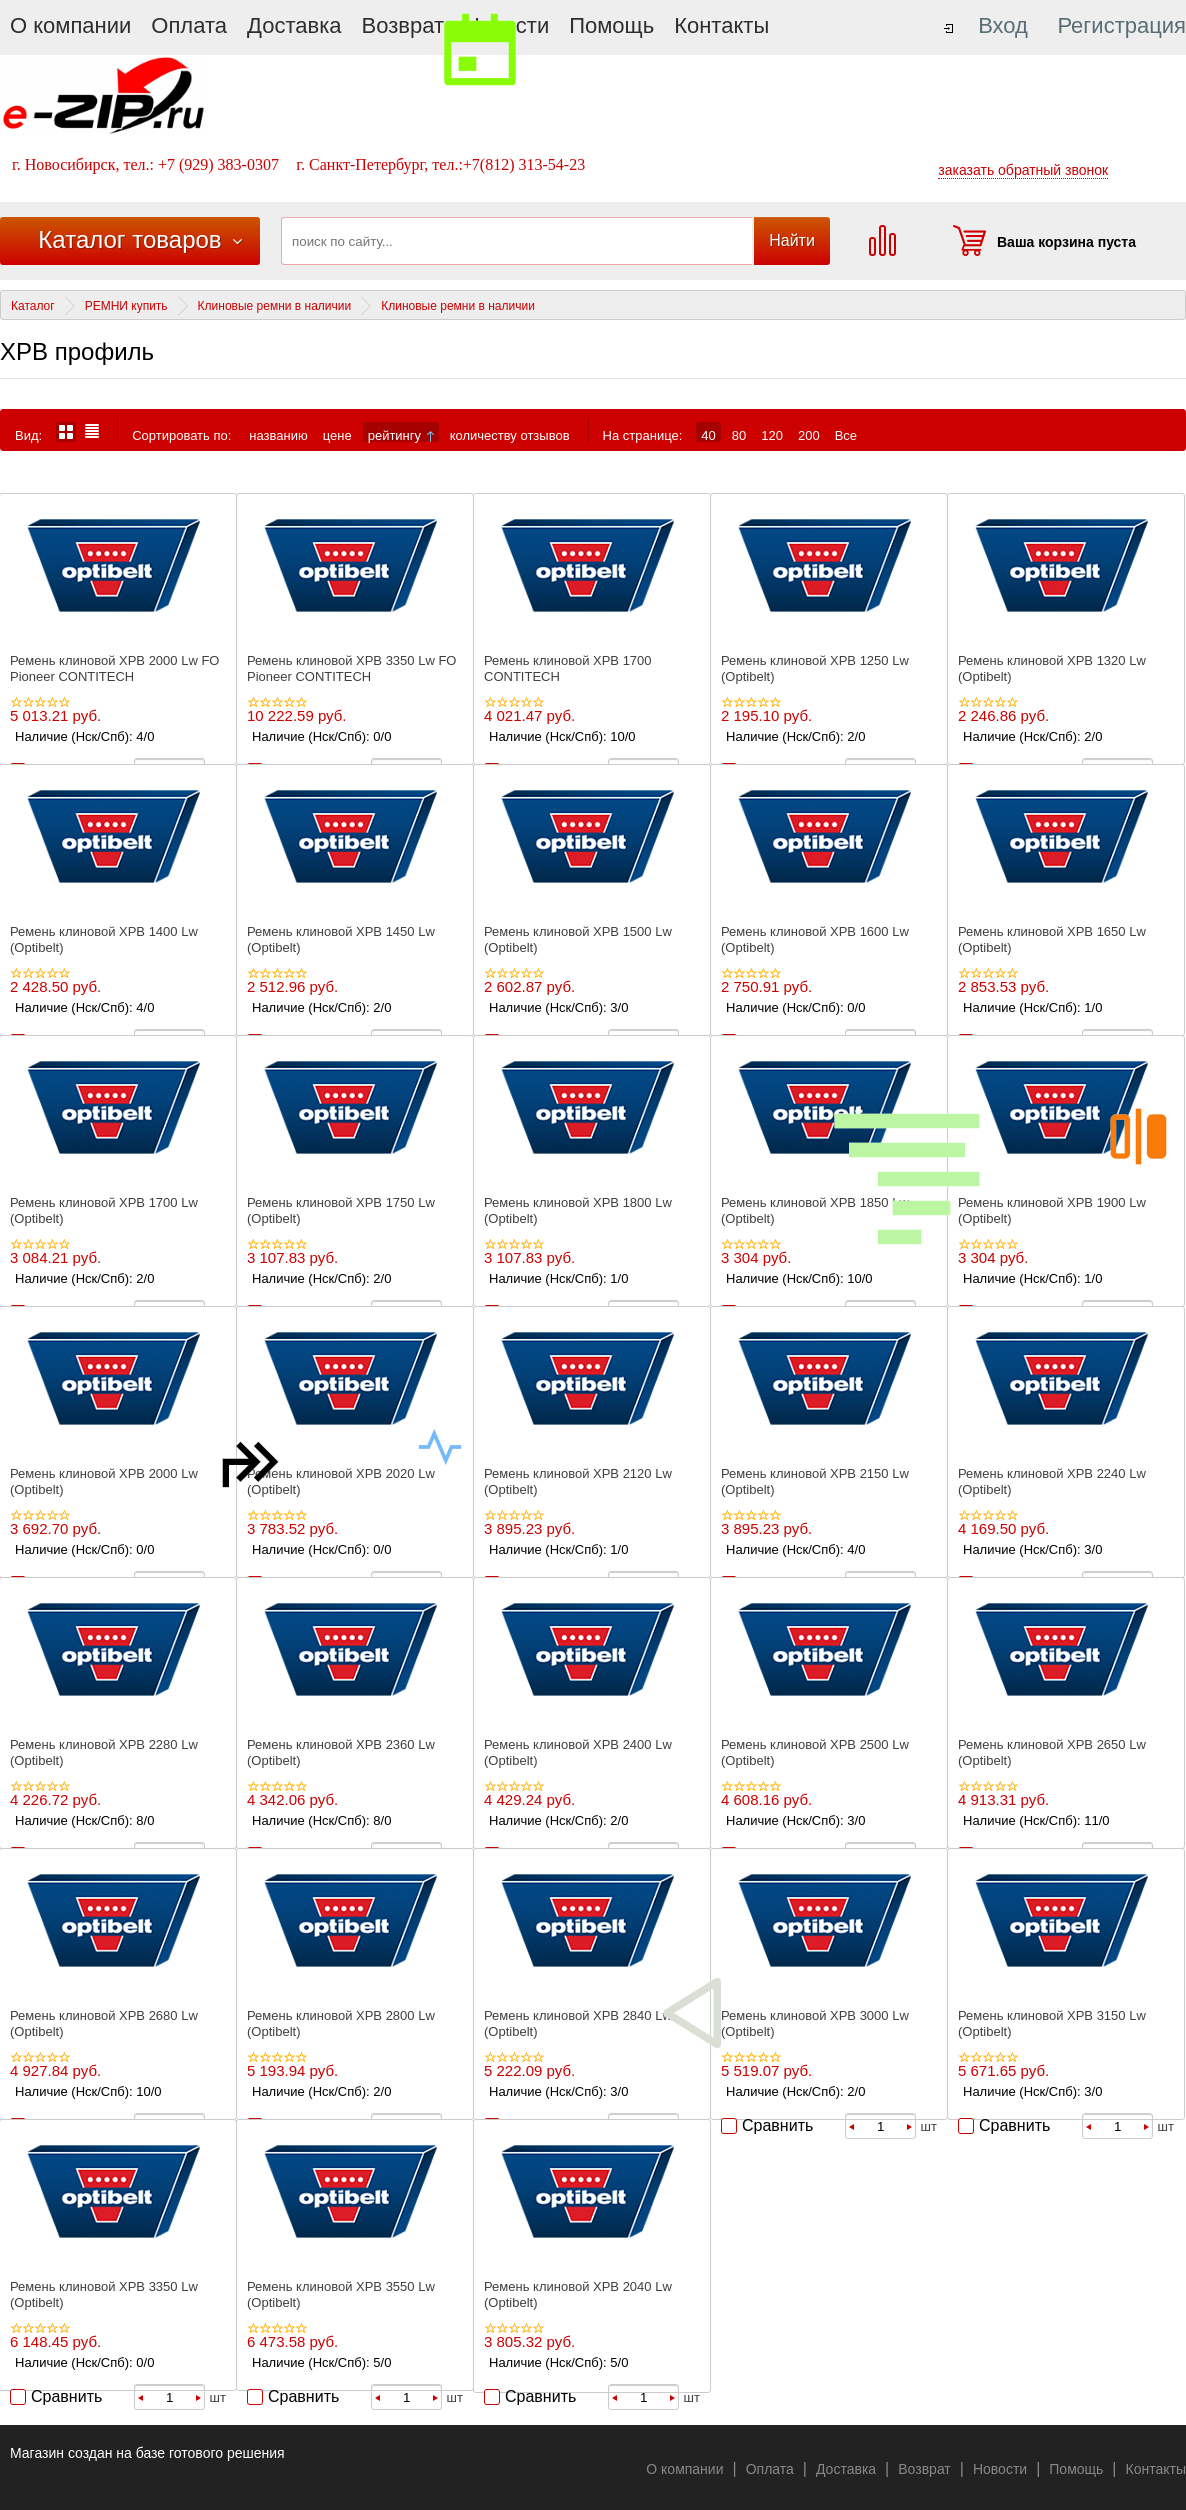 This screenshot has height=2510, width=1186. Describe the element at coordinates (440, 1447) in the screenshot. I see `view health or heart rate data` at that location.